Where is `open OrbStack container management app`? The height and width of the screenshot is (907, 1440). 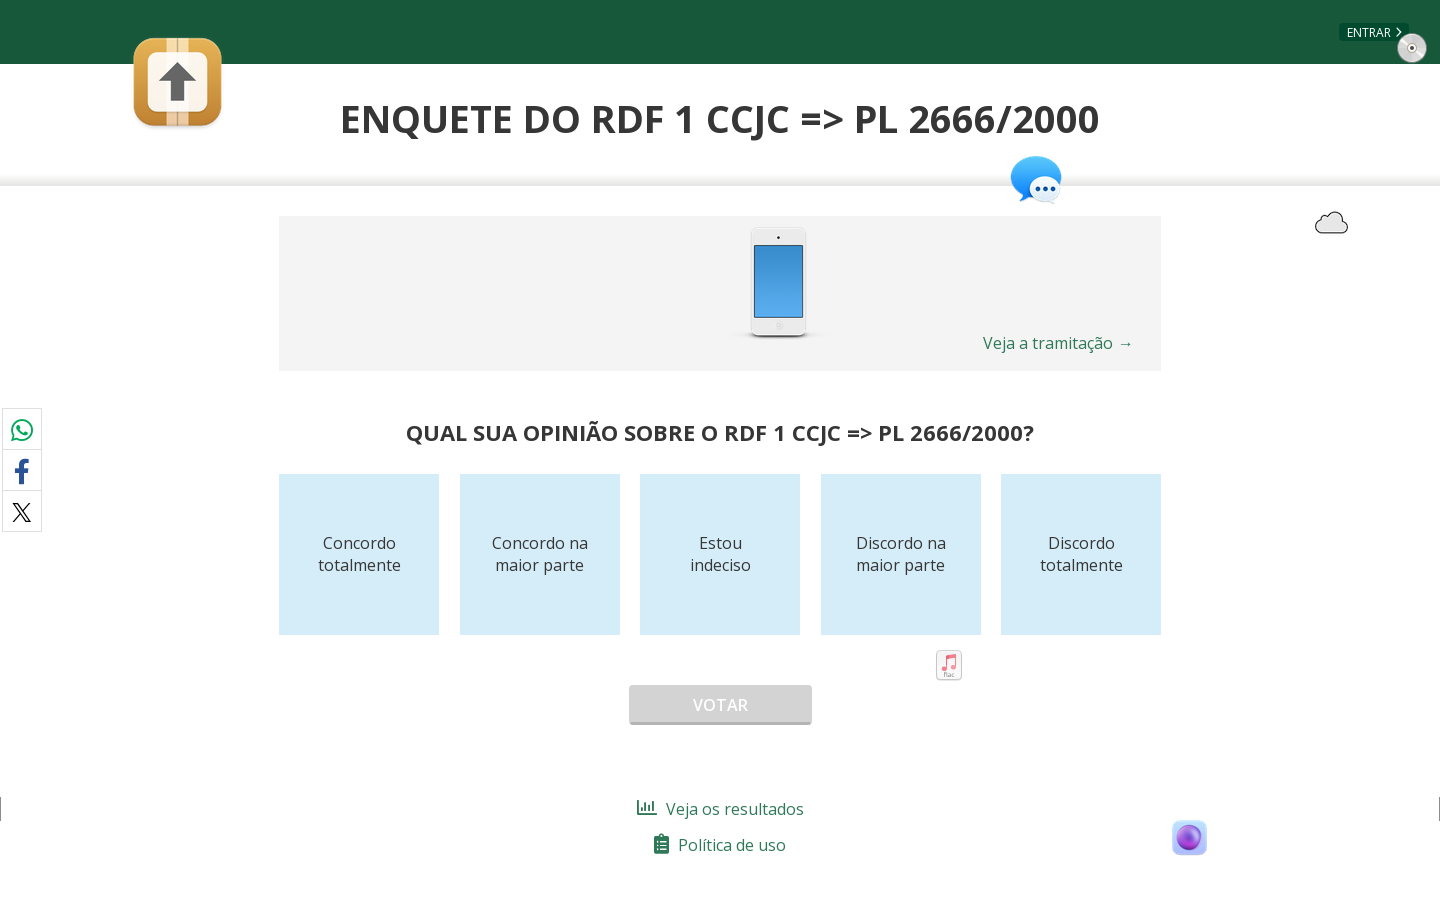 open OrbStack container management app is located at coordinates (1189, 837).